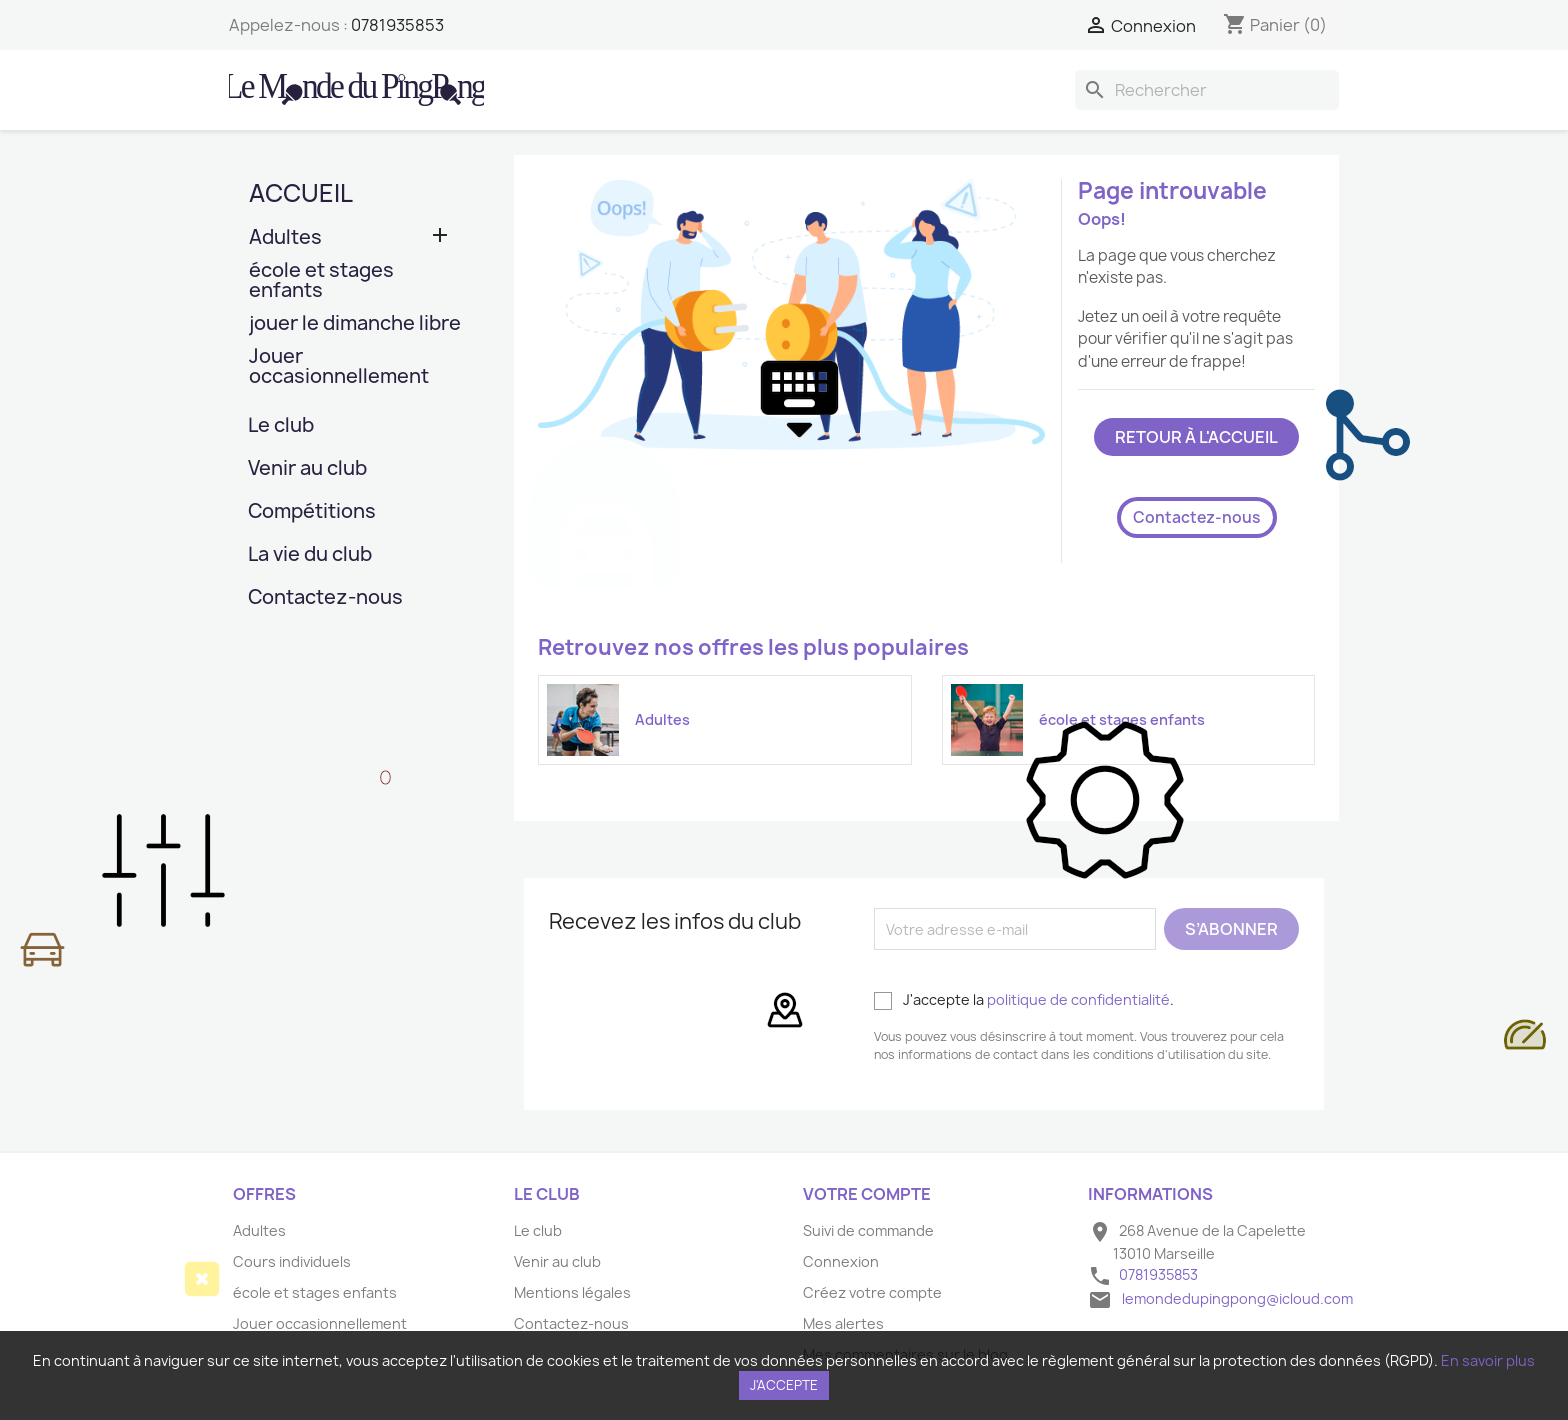 The height and width of the screenshot is (1420, 1568). Describe the element at coordinates (1361, 435) in the screenshot. I see `merge branches in version control` at that location.